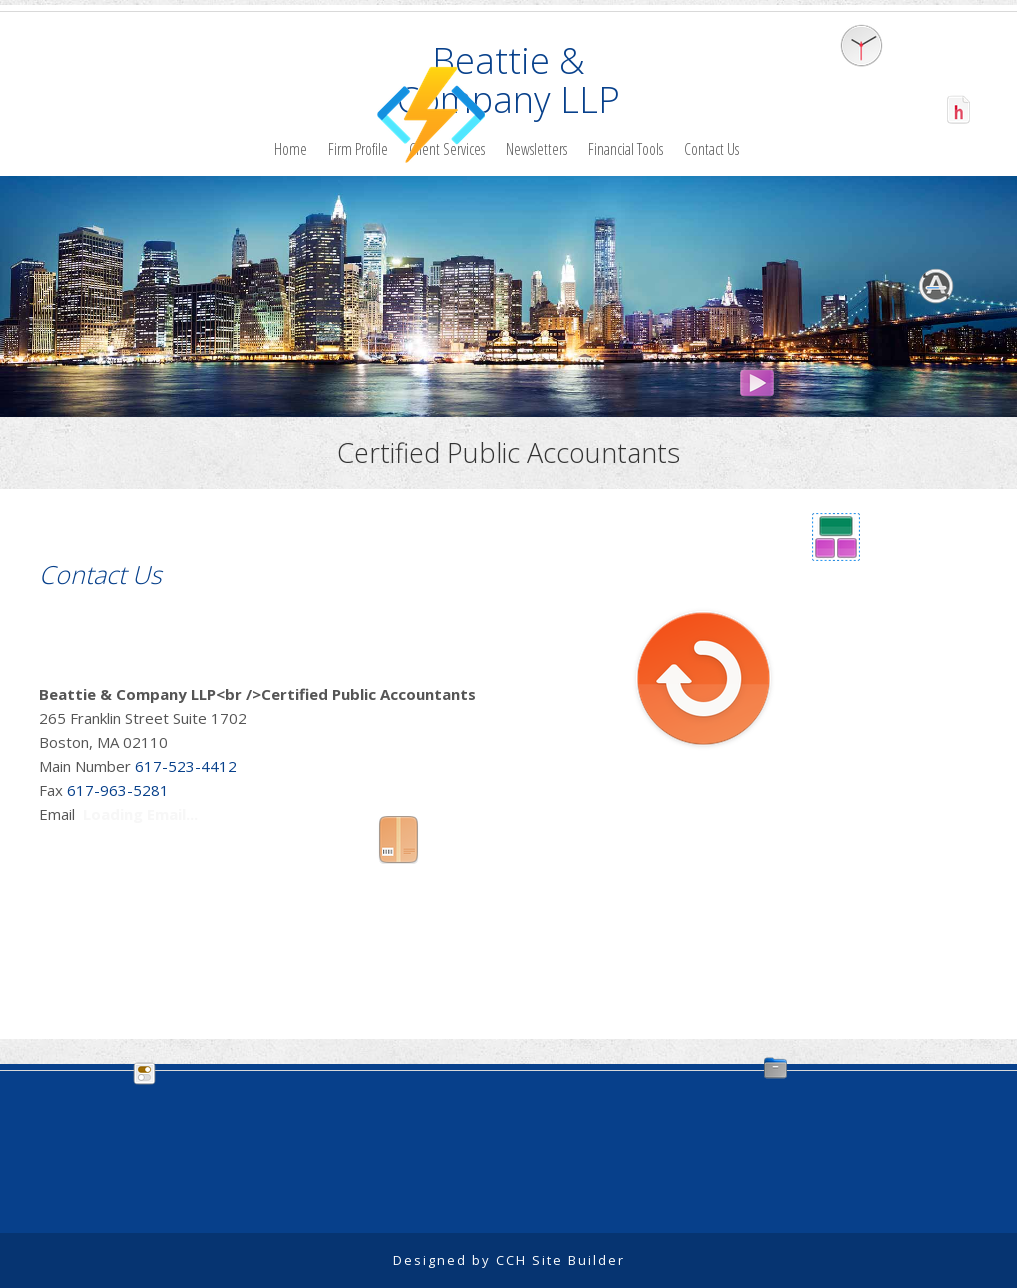 Image resolution: width=1017 pixels, height=1288 pixels. Describe the element at coordinates (836, 537) in the screenshot. I see `select all items in the current view` at that location.